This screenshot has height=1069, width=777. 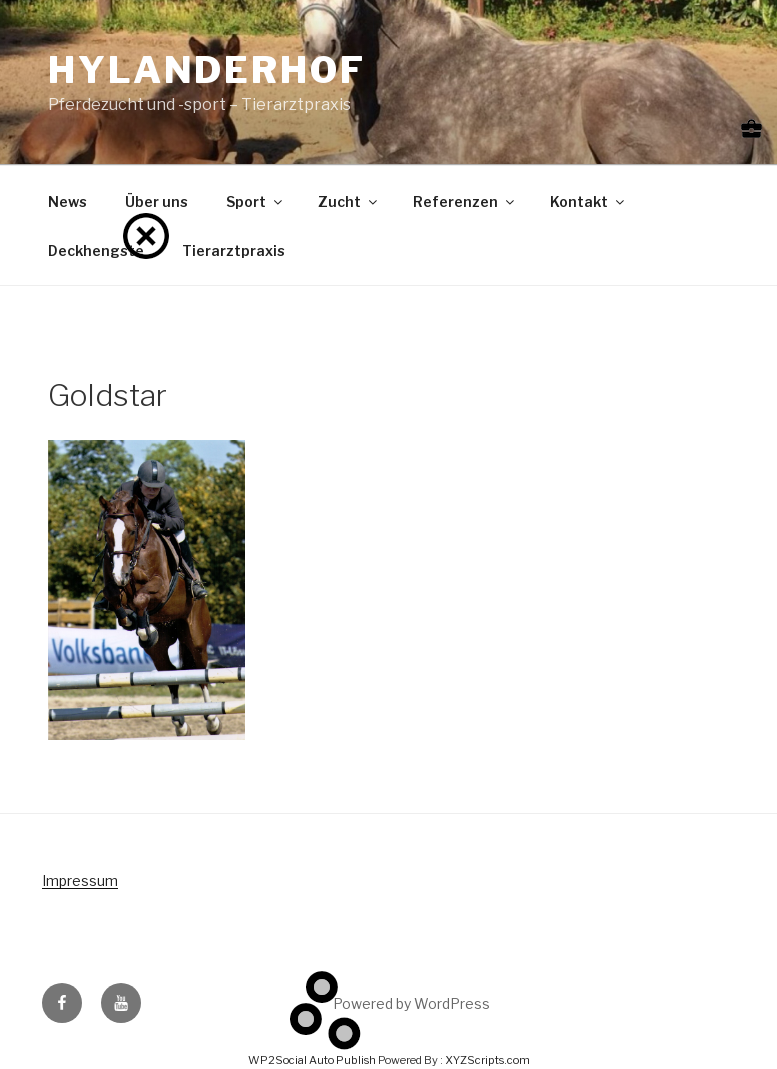 What do you see at coordinates (751, 128) in the screenshot?
I see `access business or work-related features` at bounding box center [751, 128].